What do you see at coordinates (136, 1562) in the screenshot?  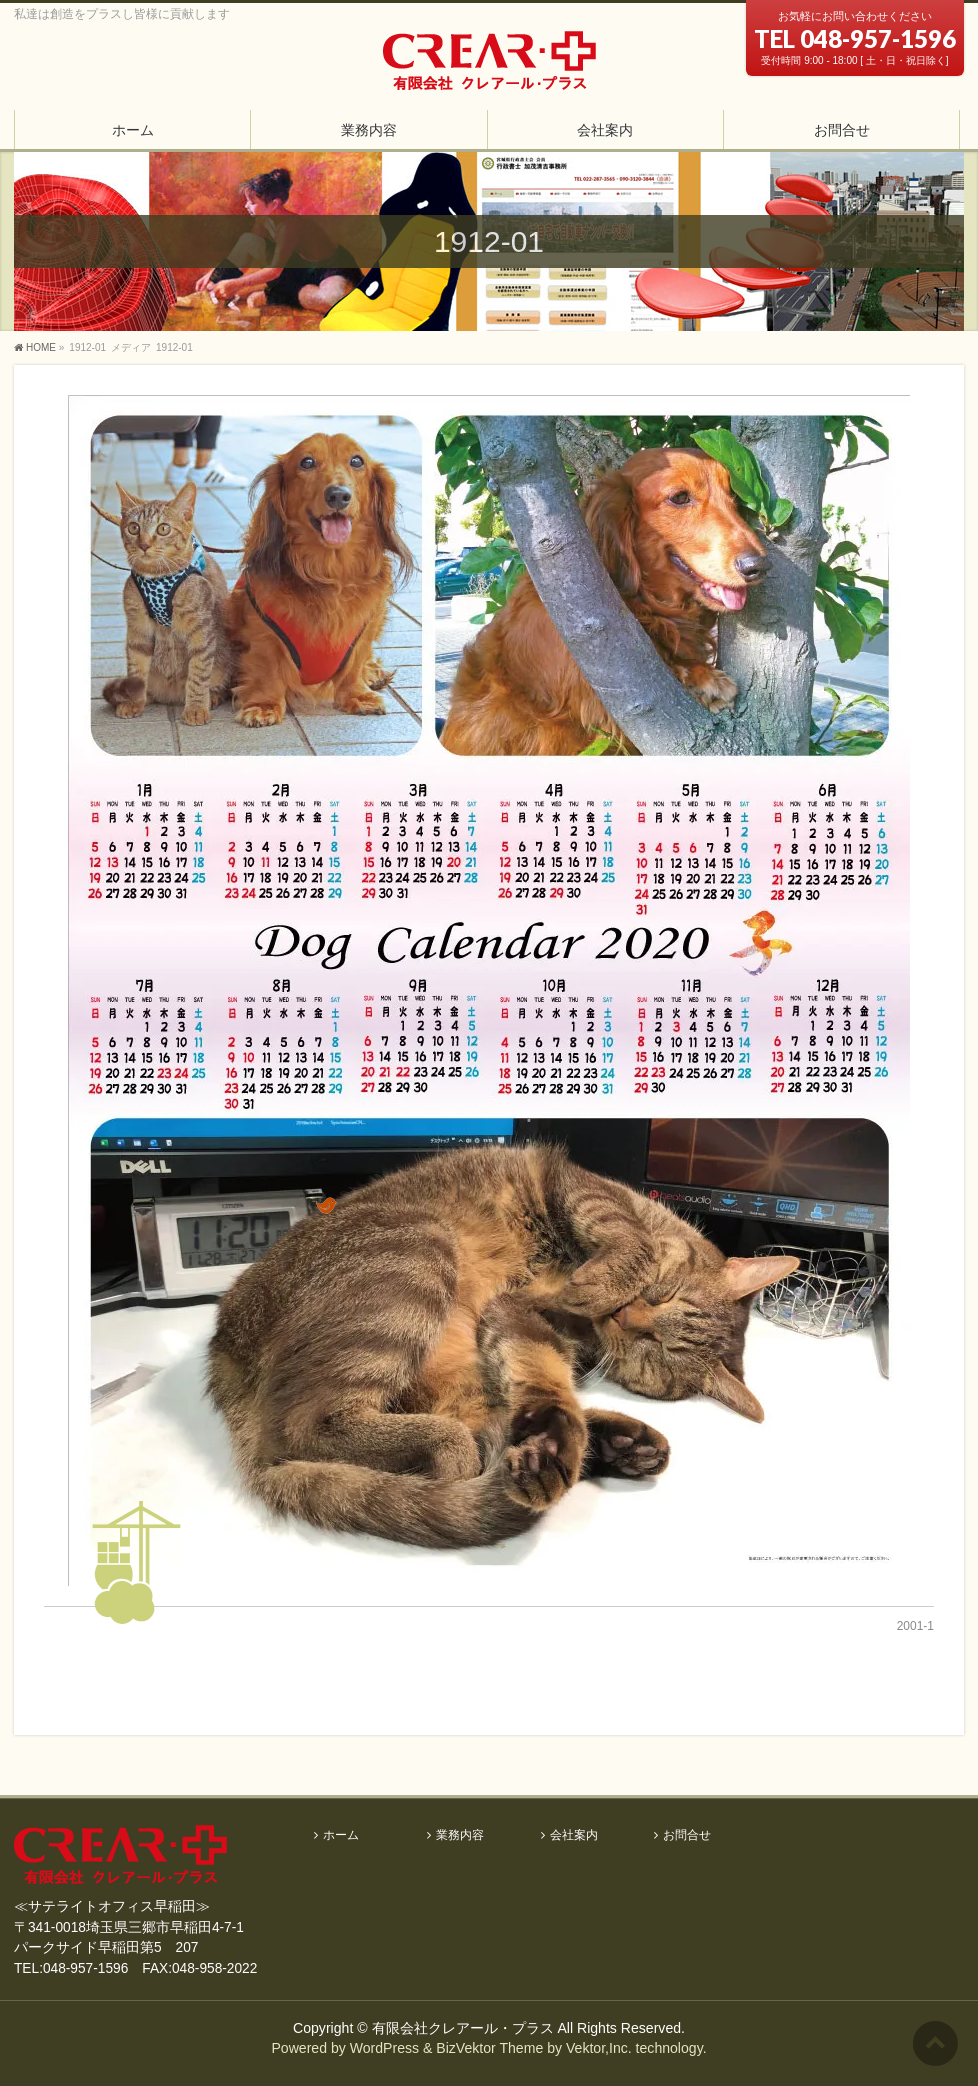 I see `open portainer container management dashboard` at bounding box center [136, 1562].